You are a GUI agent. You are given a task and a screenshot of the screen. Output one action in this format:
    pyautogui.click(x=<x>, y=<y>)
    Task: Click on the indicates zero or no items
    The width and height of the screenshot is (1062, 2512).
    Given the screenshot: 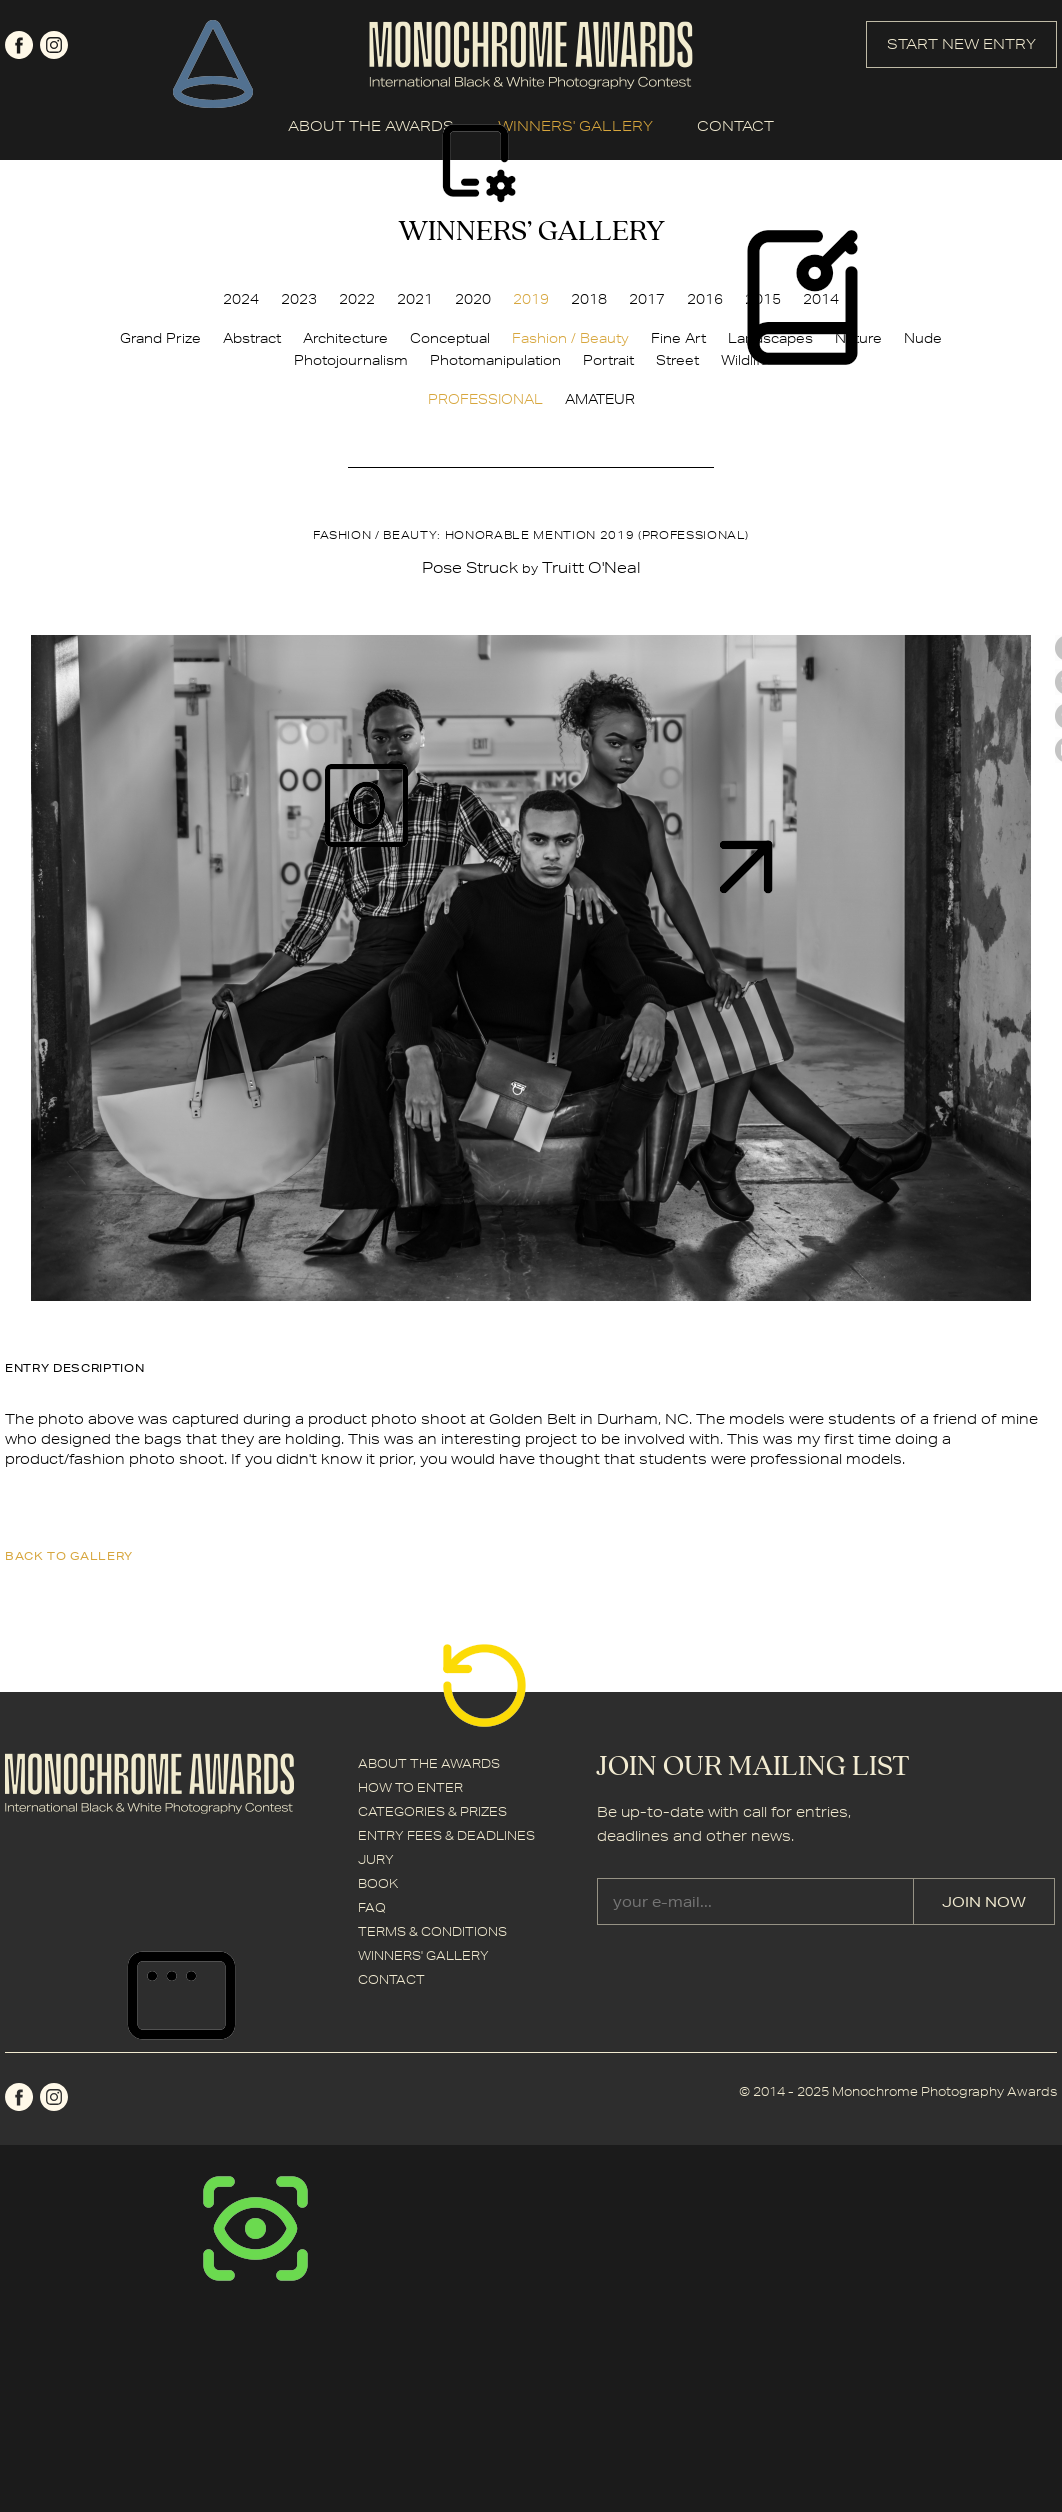 What is the action you would take?
    pyautogui.click(x=366, y=805)
    